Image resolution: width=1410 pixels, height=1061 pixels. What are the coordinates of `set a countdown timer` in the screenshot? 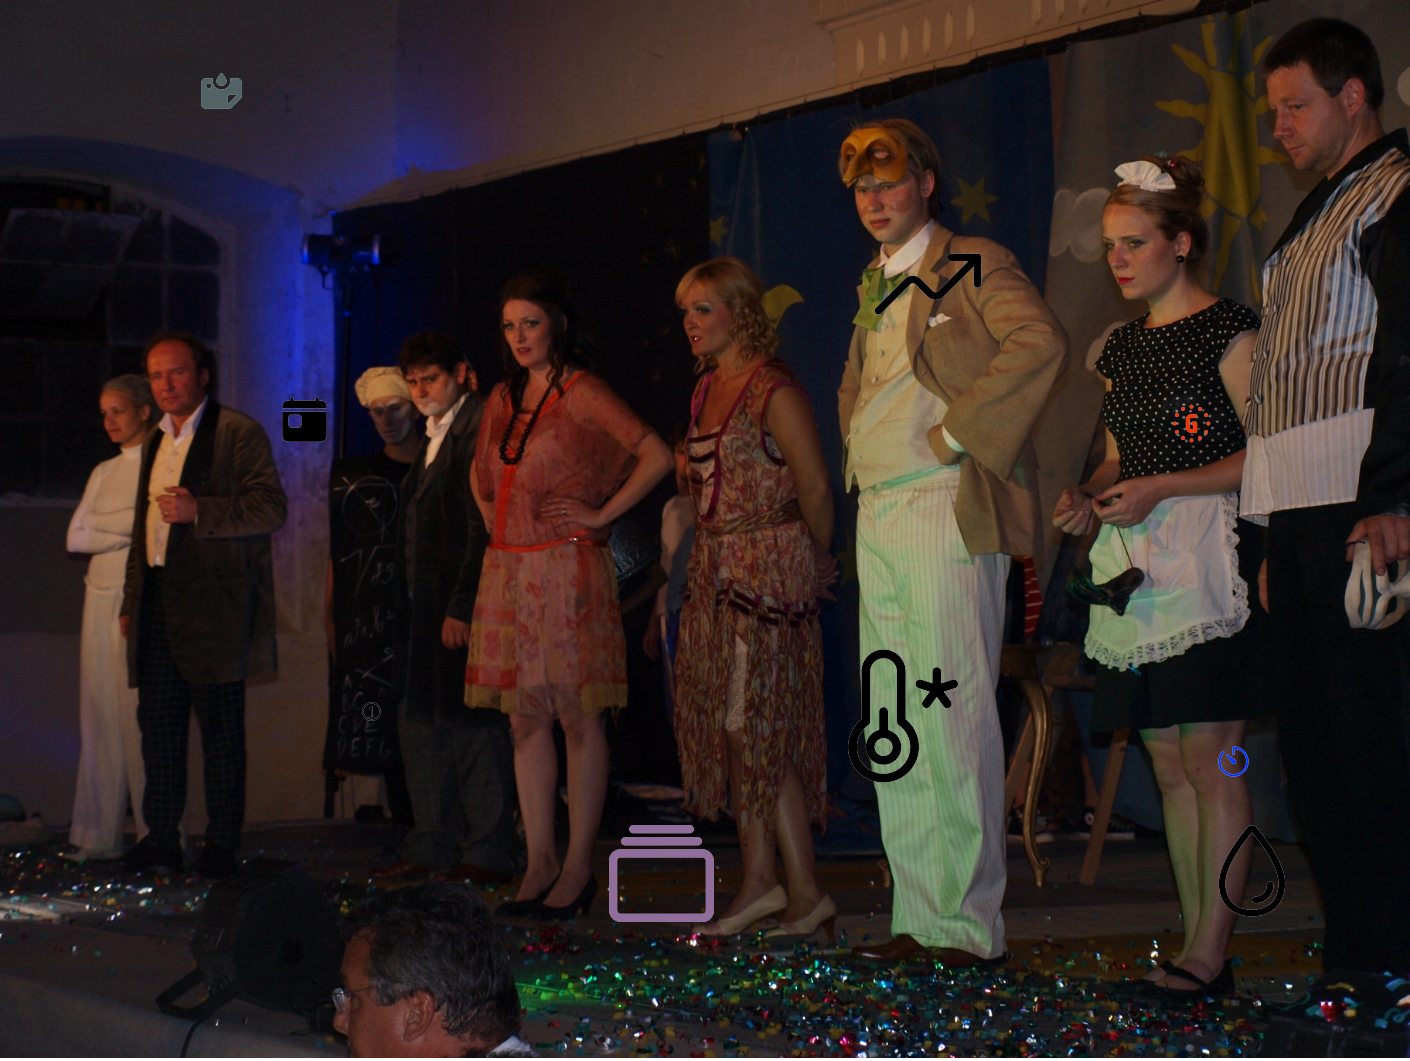 It's located at (1233, 761).